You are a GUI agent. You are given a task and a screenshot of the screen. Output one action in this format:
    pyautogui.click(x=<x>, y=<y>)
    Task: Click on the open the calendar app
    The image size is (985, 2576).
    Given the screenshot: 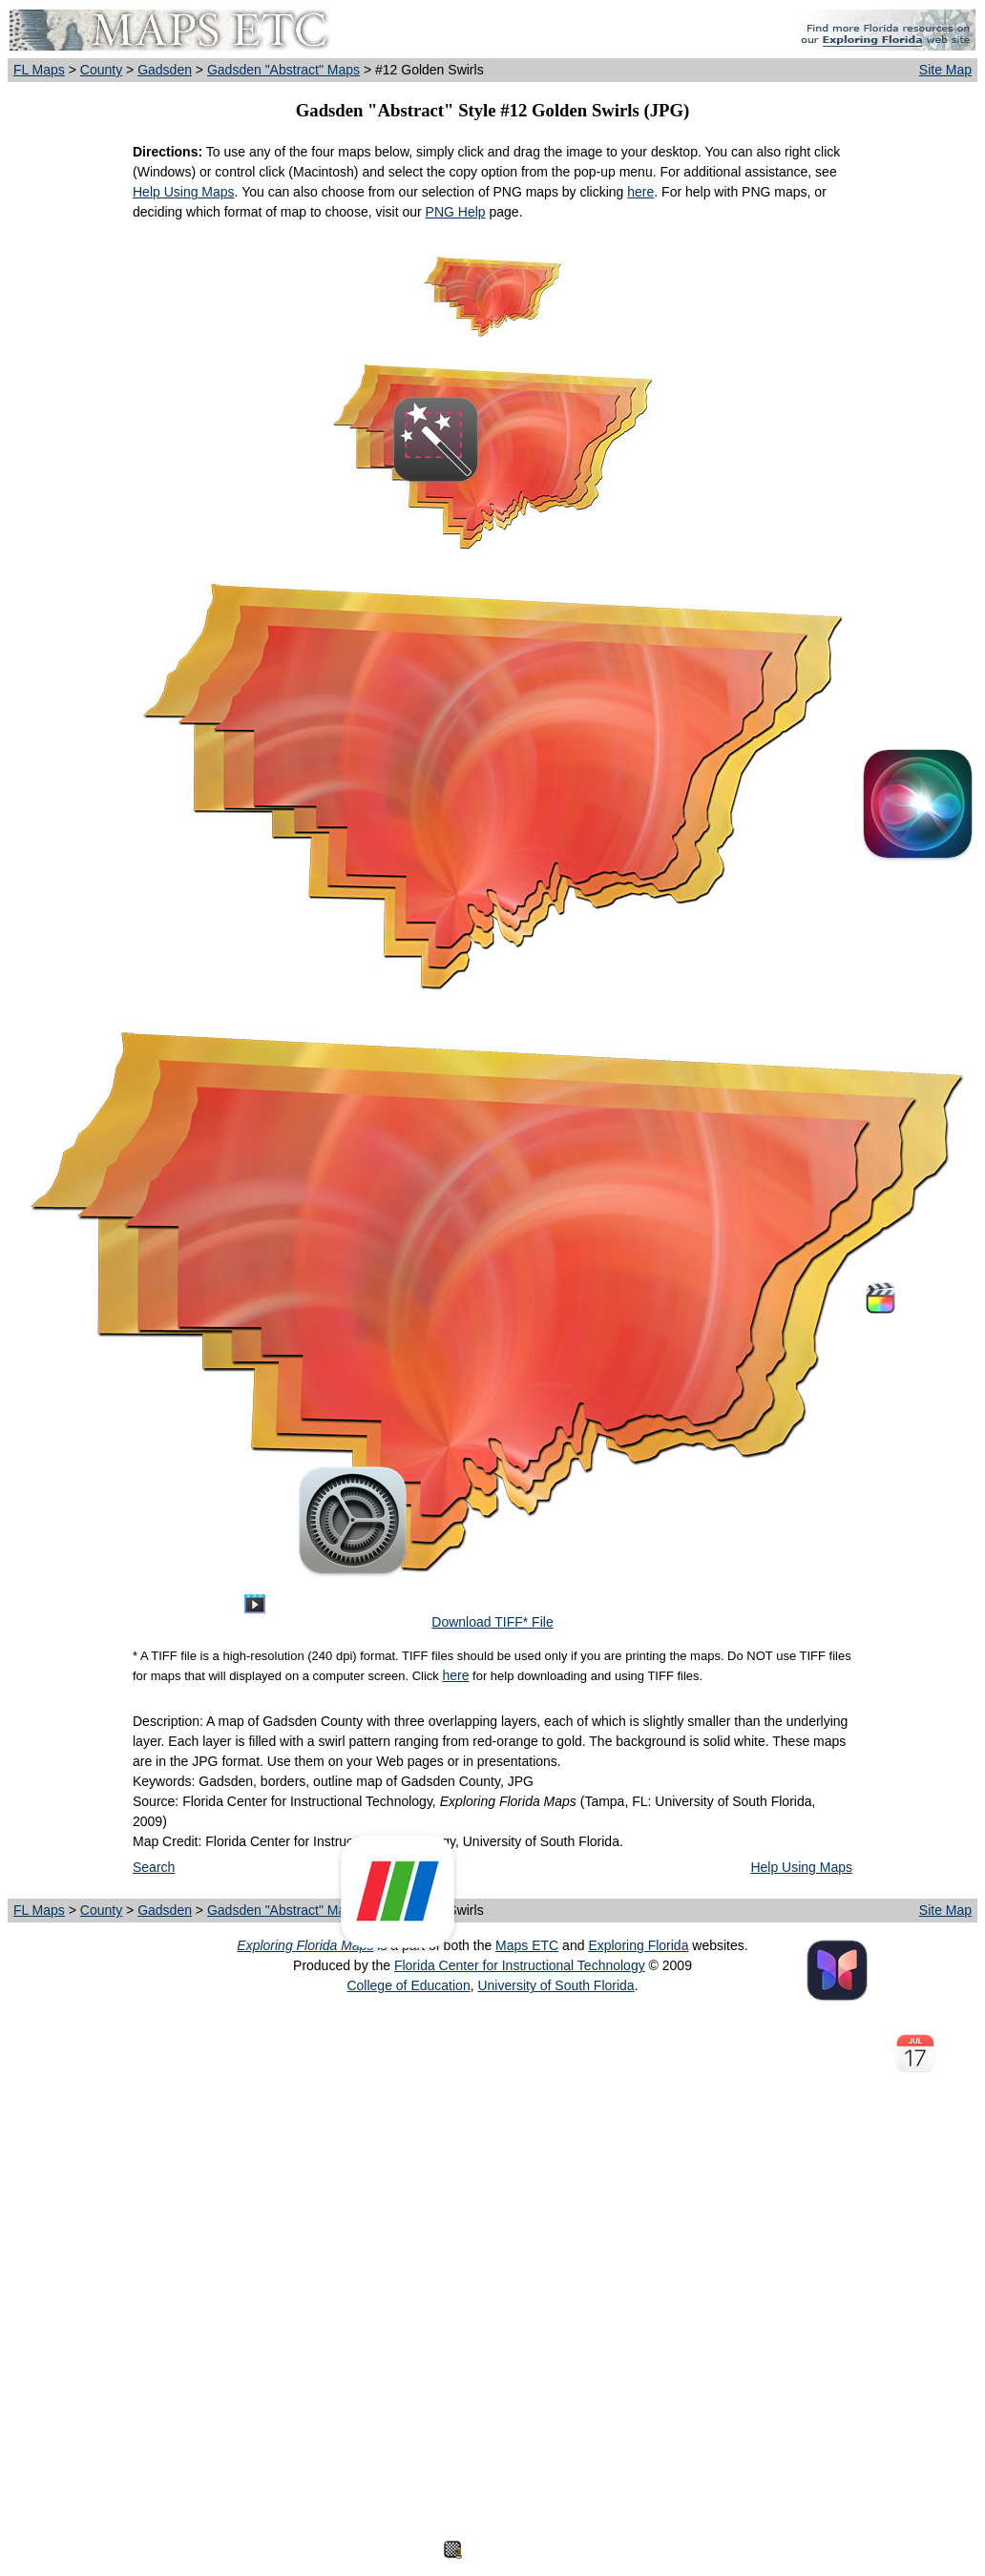 What is the action you would take?
    pyautogui.click(x=915, y=2053)
    